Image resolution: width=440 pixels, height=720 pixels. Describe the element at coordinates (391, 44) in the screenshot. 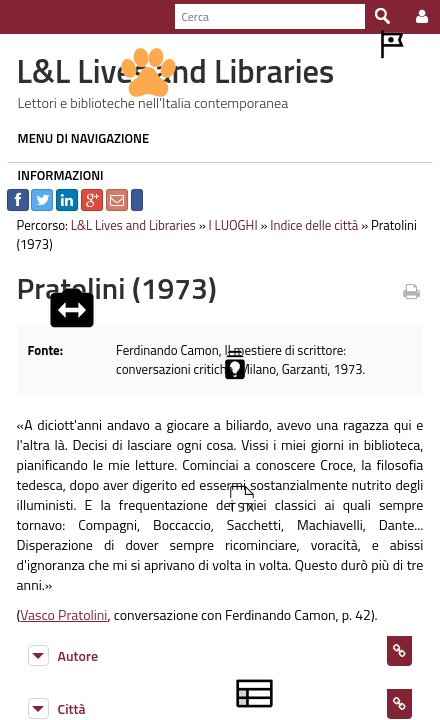

I see `start a guided tour or walkthrough` at that location.